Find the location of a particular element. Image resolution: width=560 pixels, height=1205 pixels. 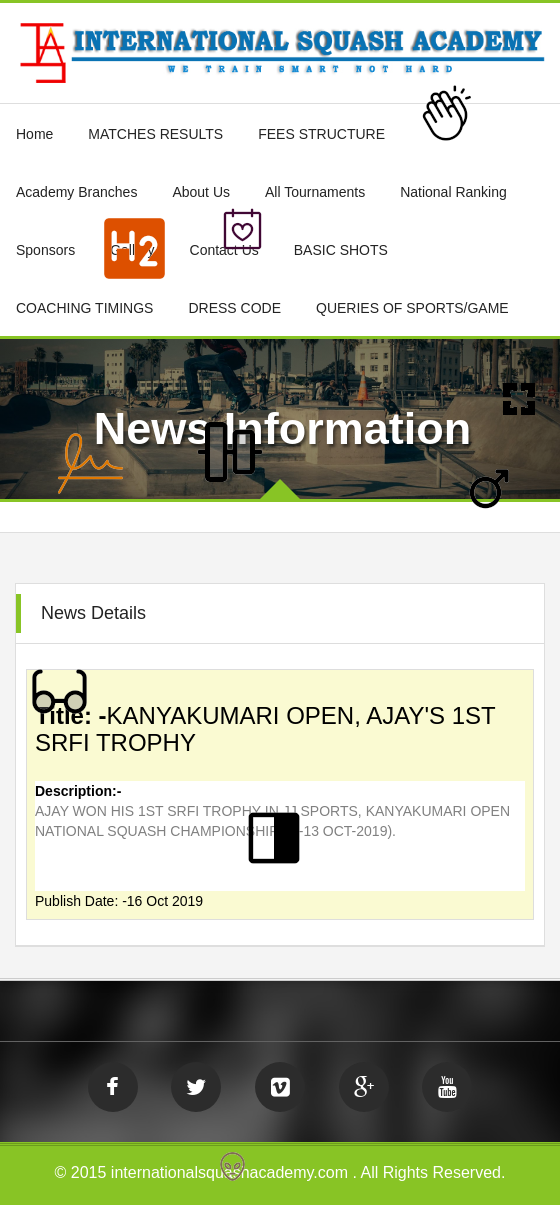

view favorite or loved events is located at coordinates (242, 230).